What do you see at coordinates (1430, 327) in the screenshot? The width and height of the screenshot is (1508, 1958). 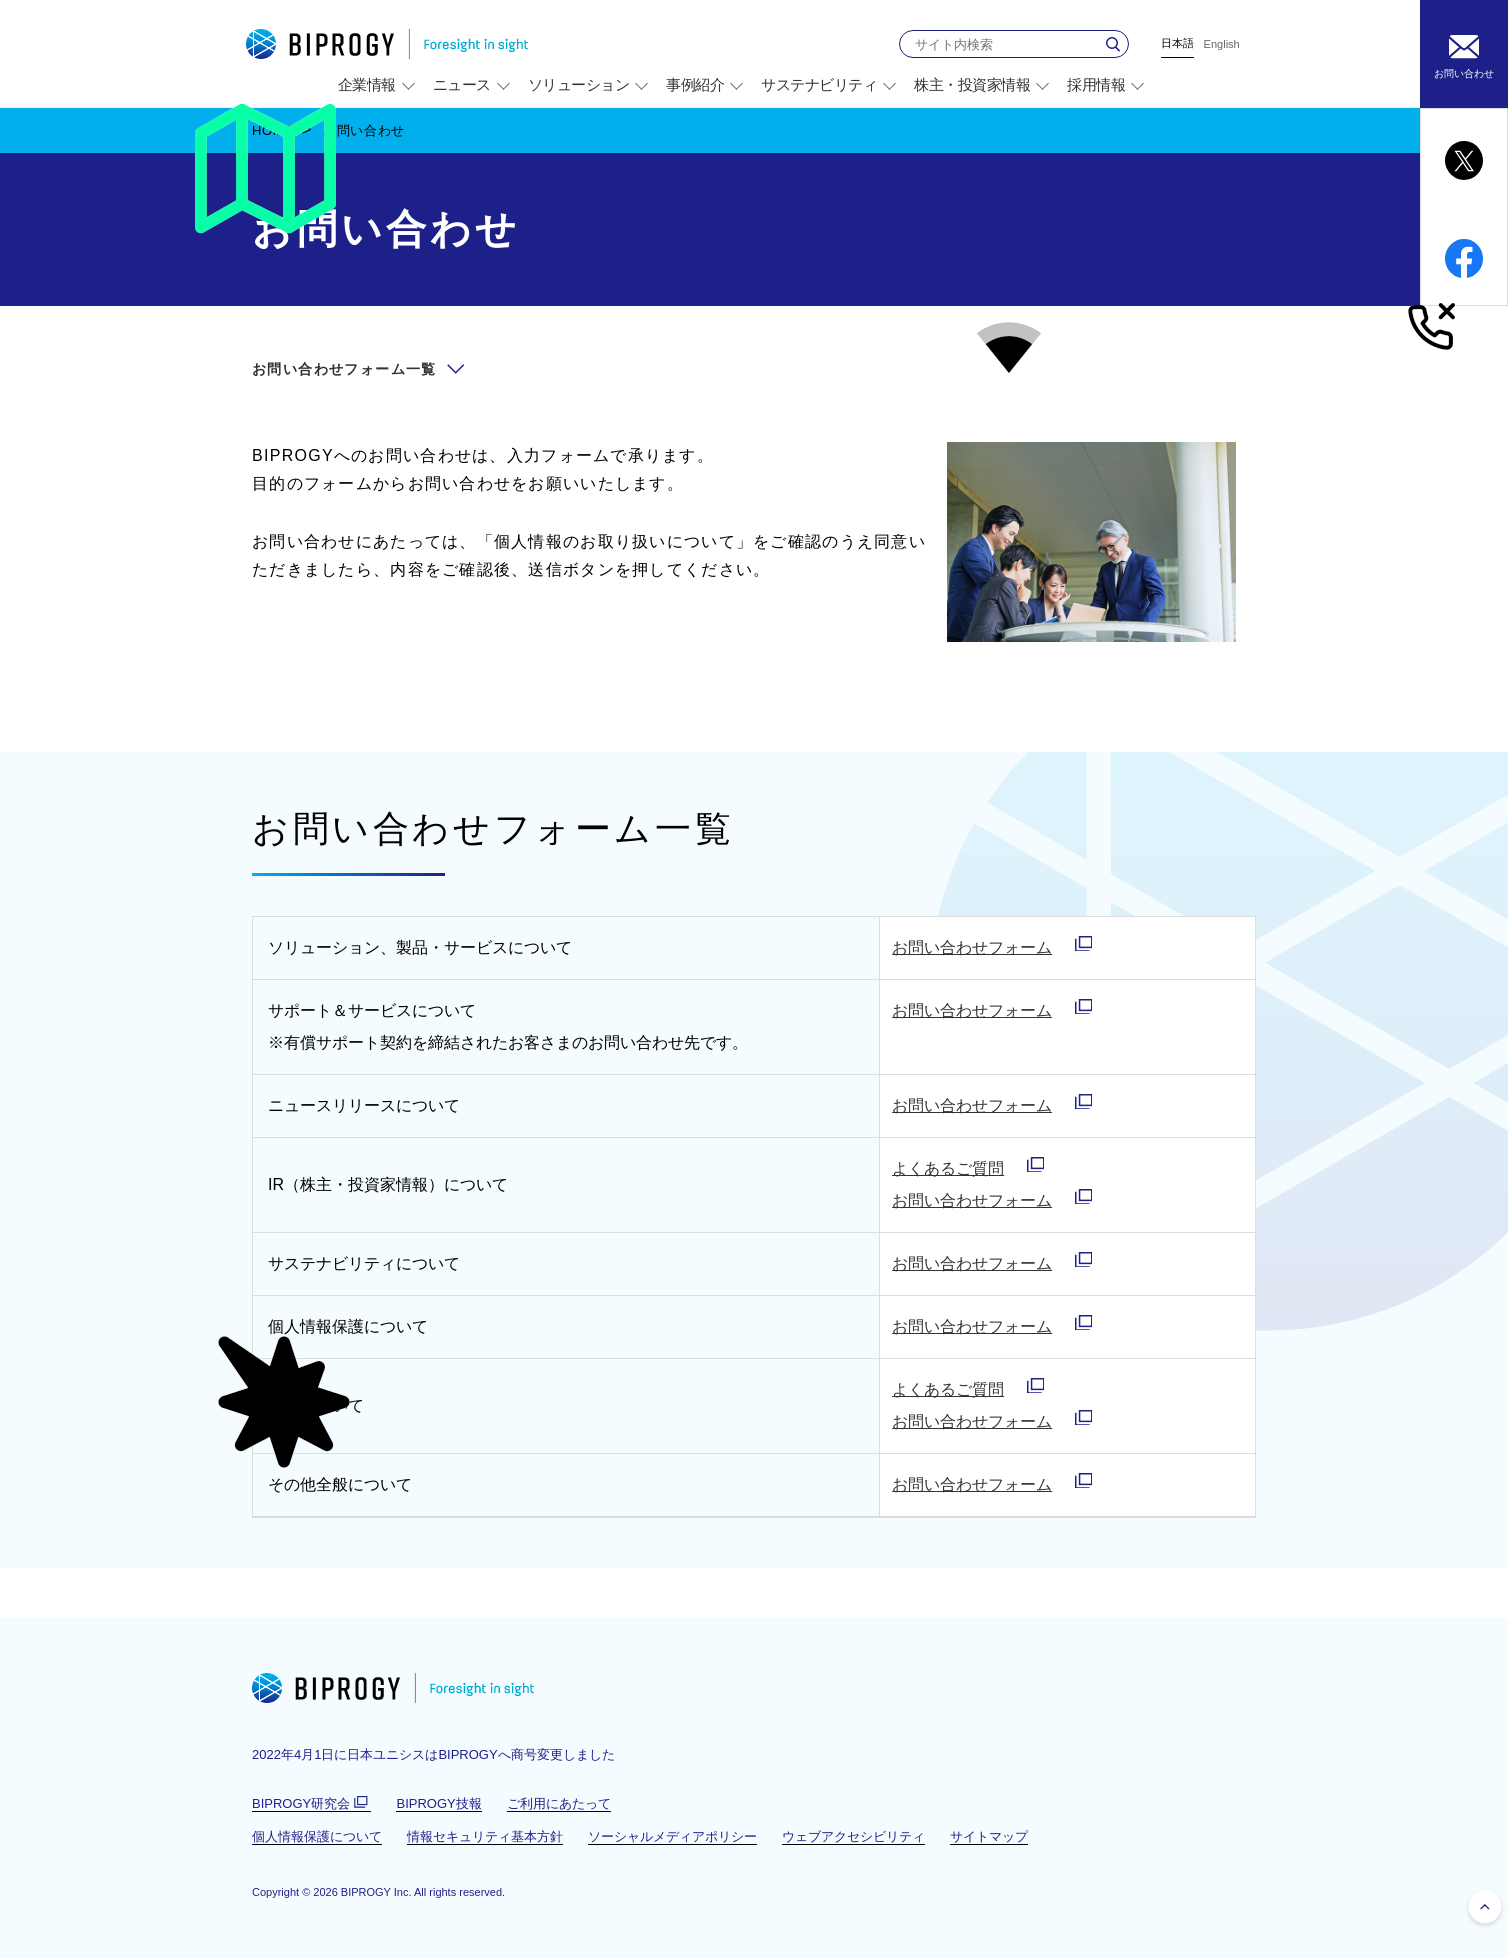 I see `indicates a missed phone call` at bounding box center [1430, 327].